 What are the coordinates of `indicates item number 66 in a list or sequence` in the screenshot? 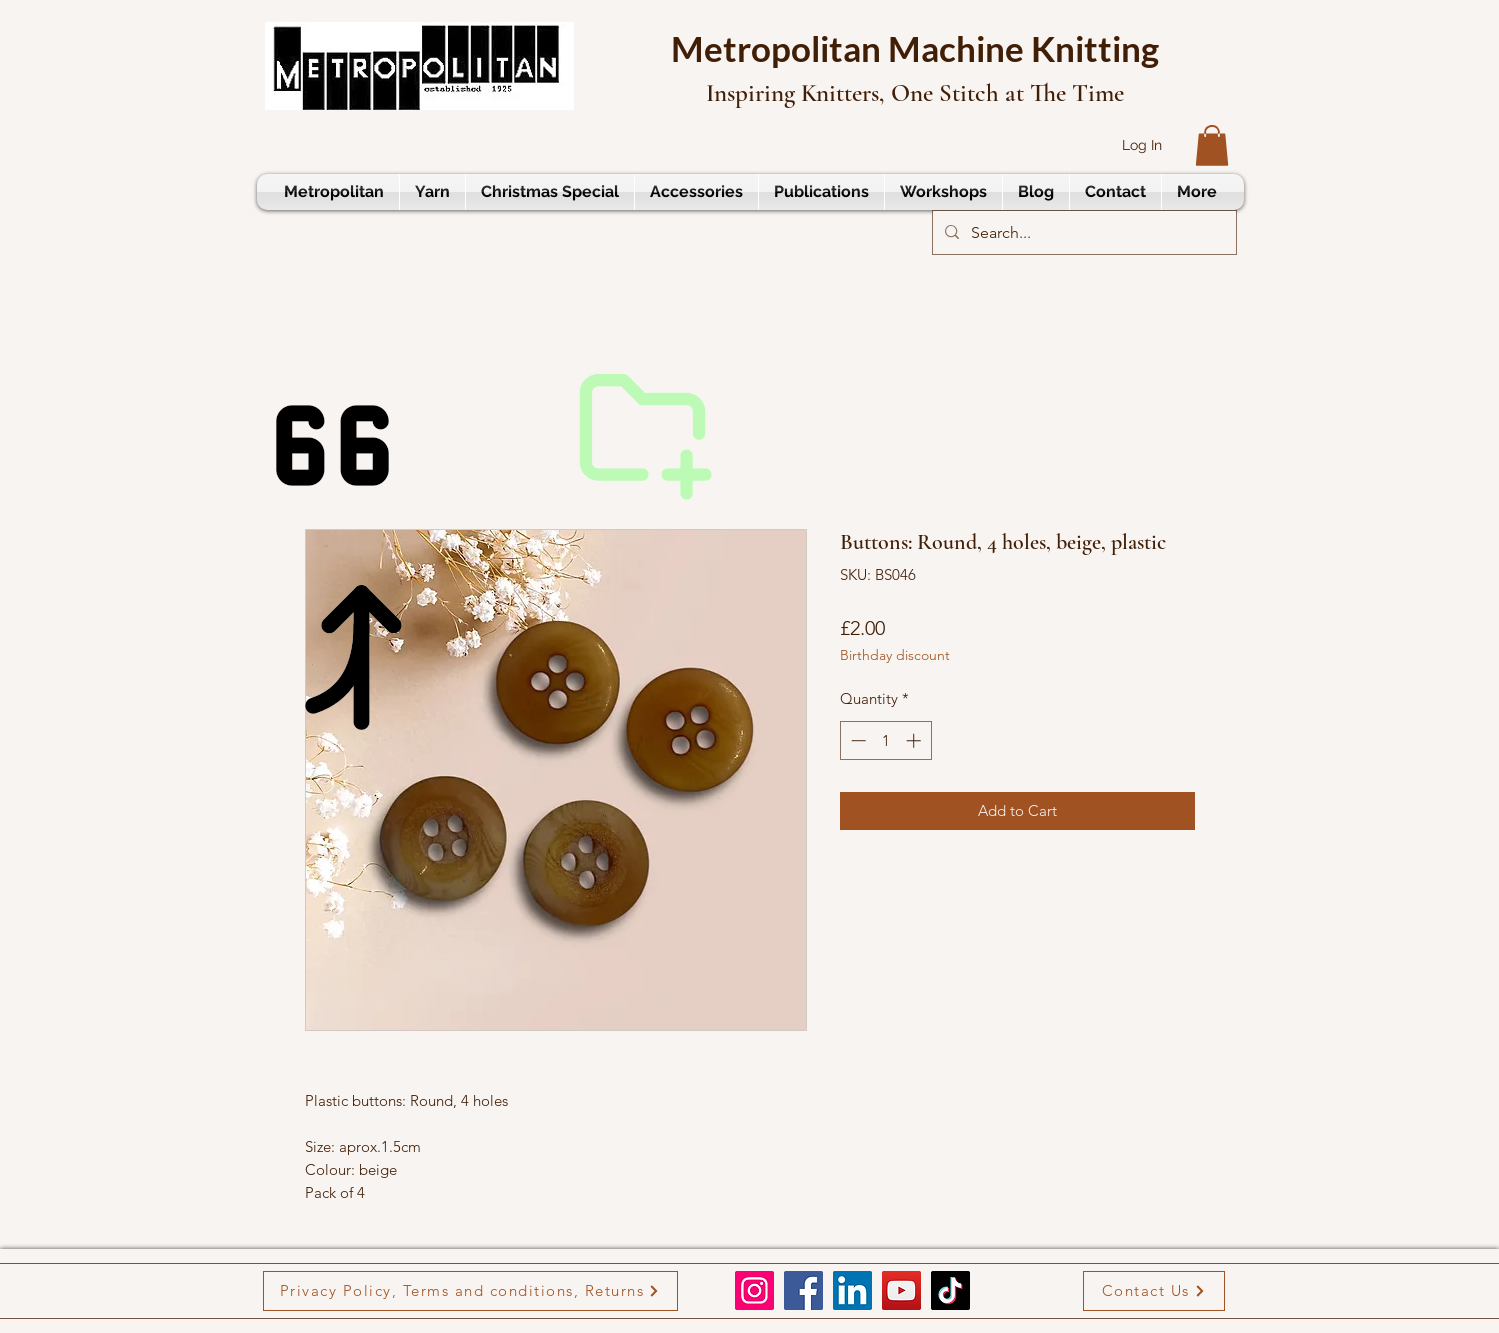 It's located at (332, 445).